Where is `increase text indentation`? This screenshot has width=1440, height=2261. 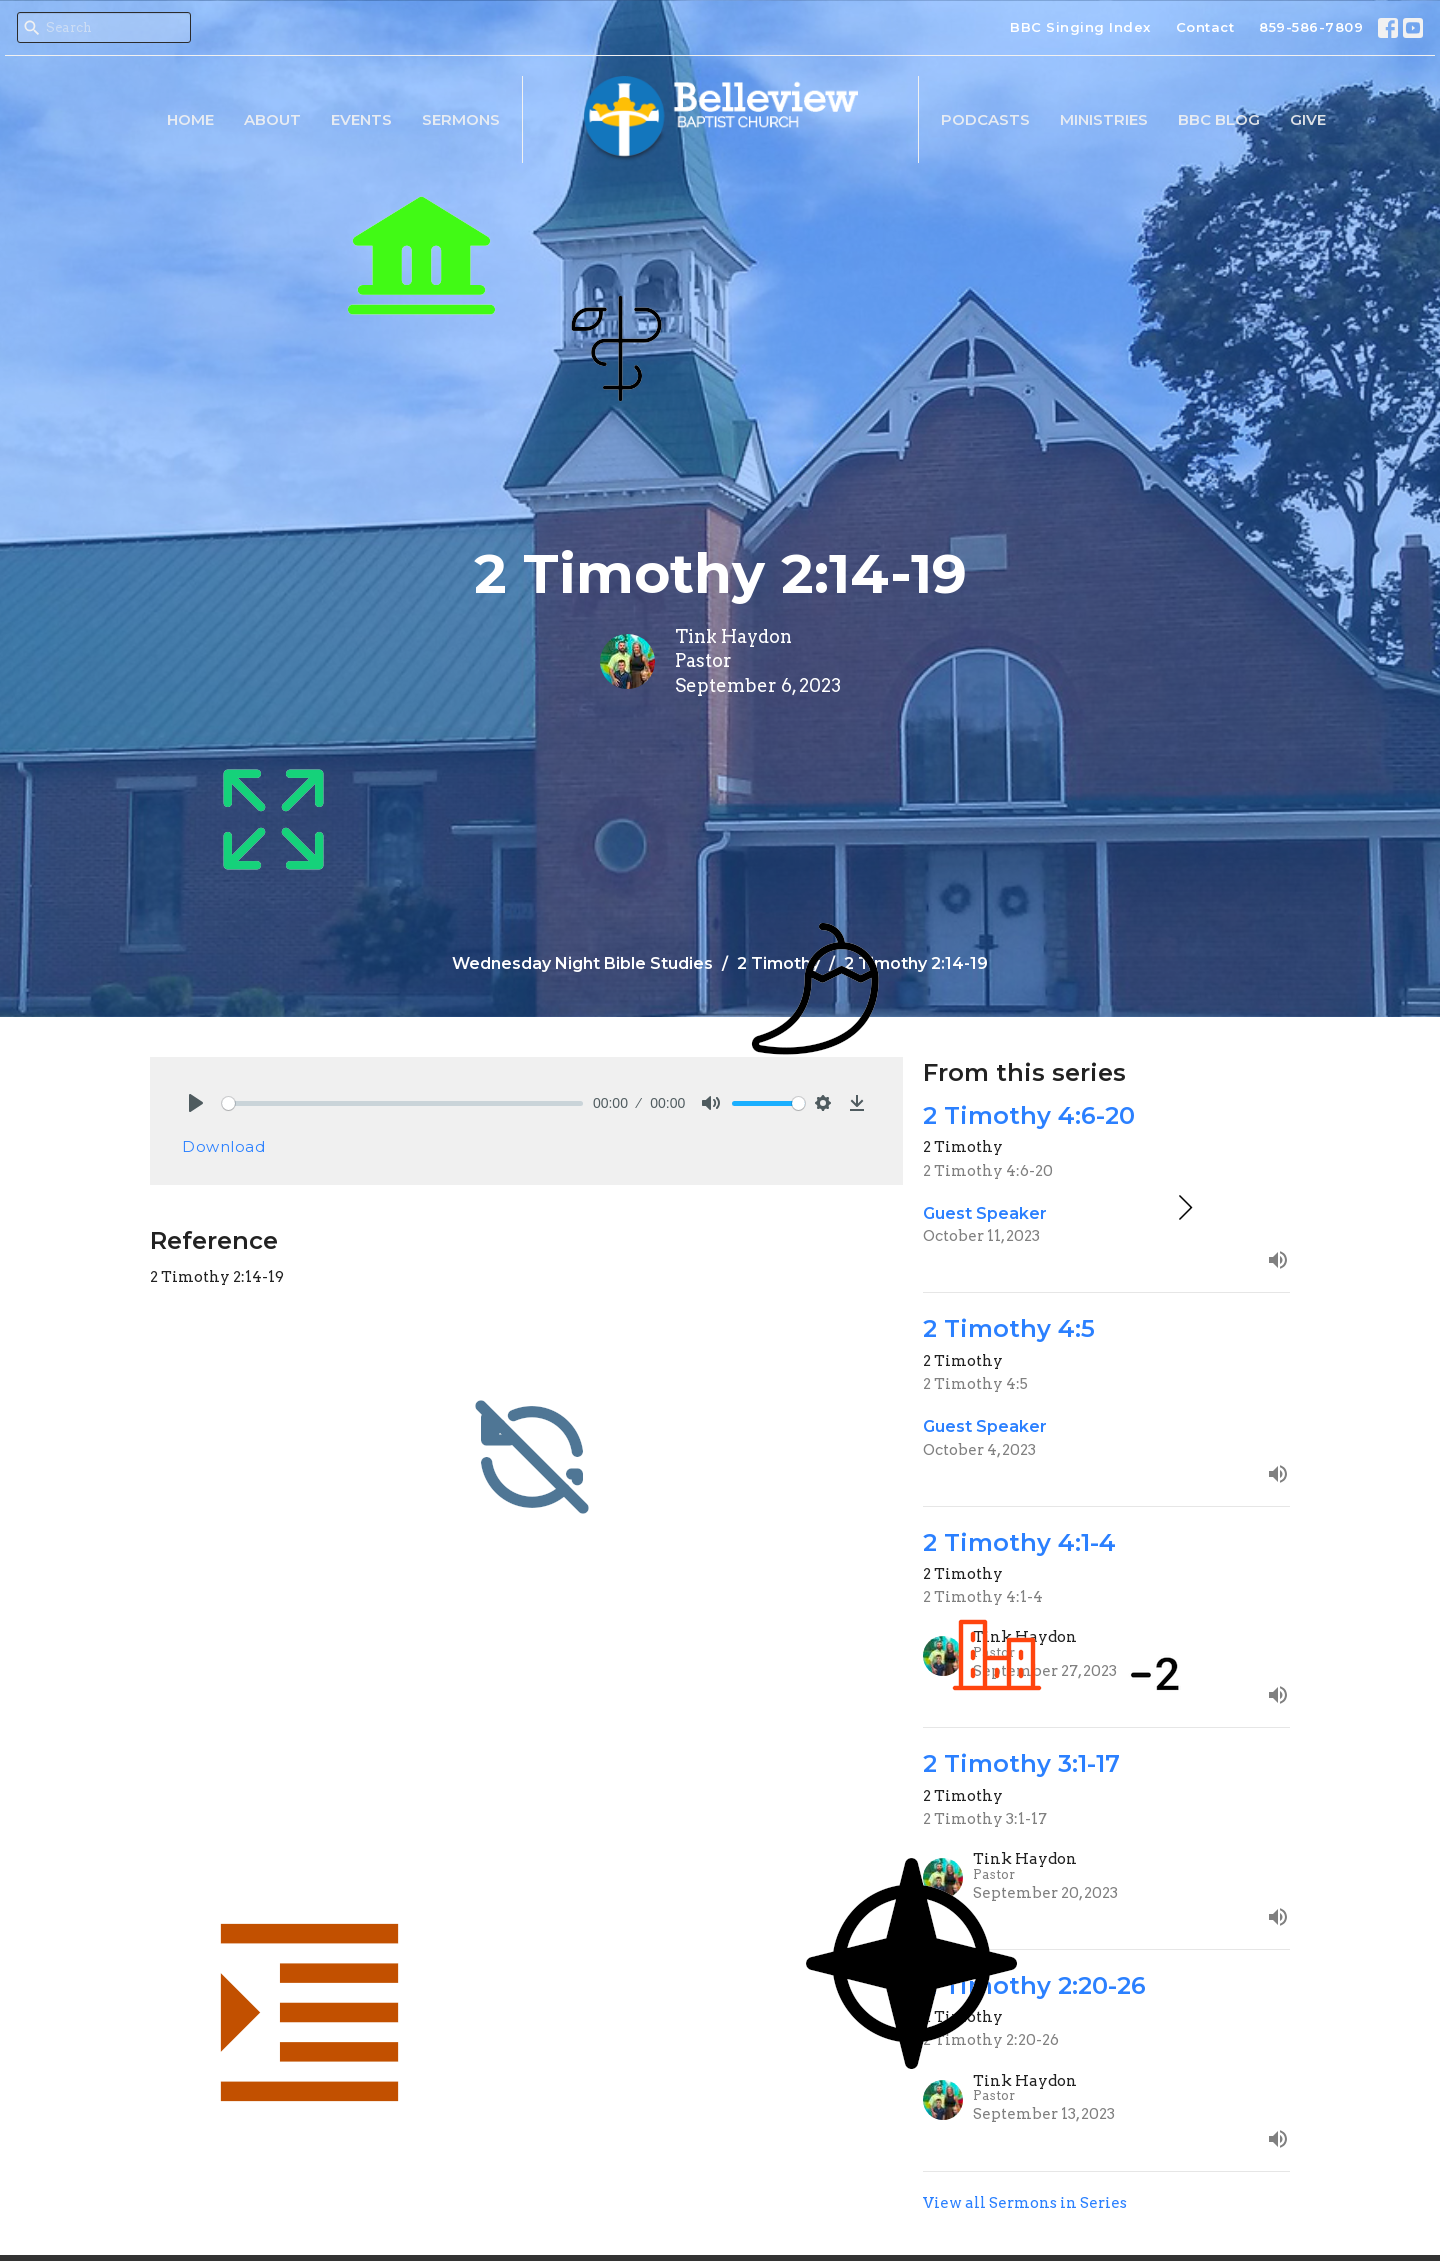 increase text indentation is located at coordinates (309, 2012).